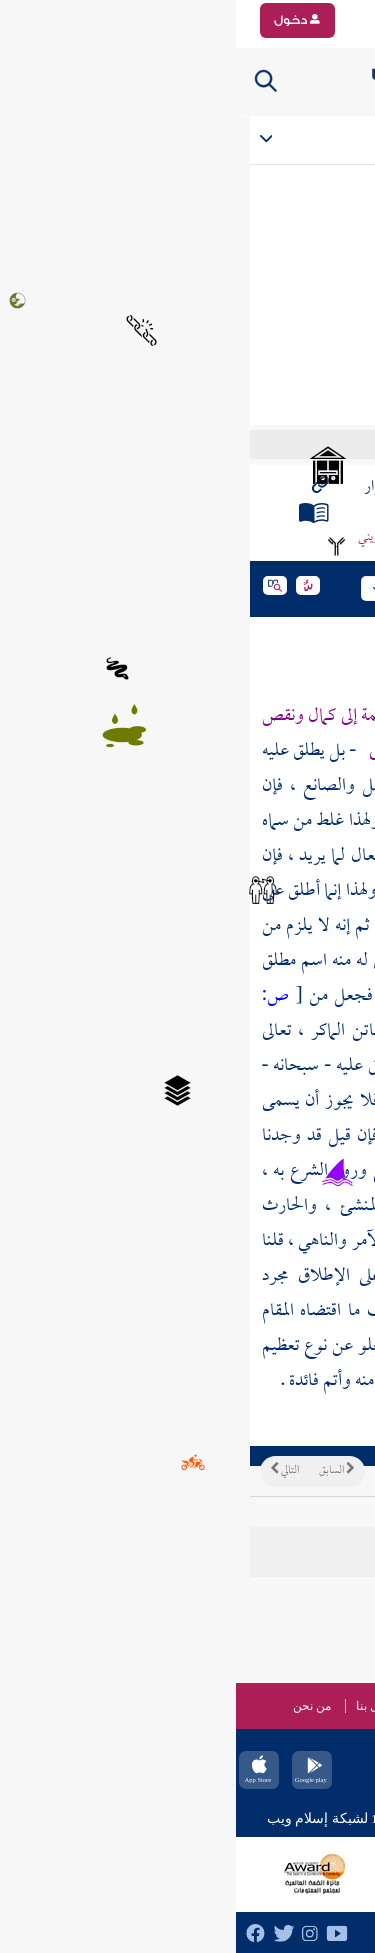 This screenshot has height=1953, width=375. What do you see at coordinates (263, 890) in the screenshot?
I see `indicates mind-link or telepathic communication feature` at bounding box center [263, 890].